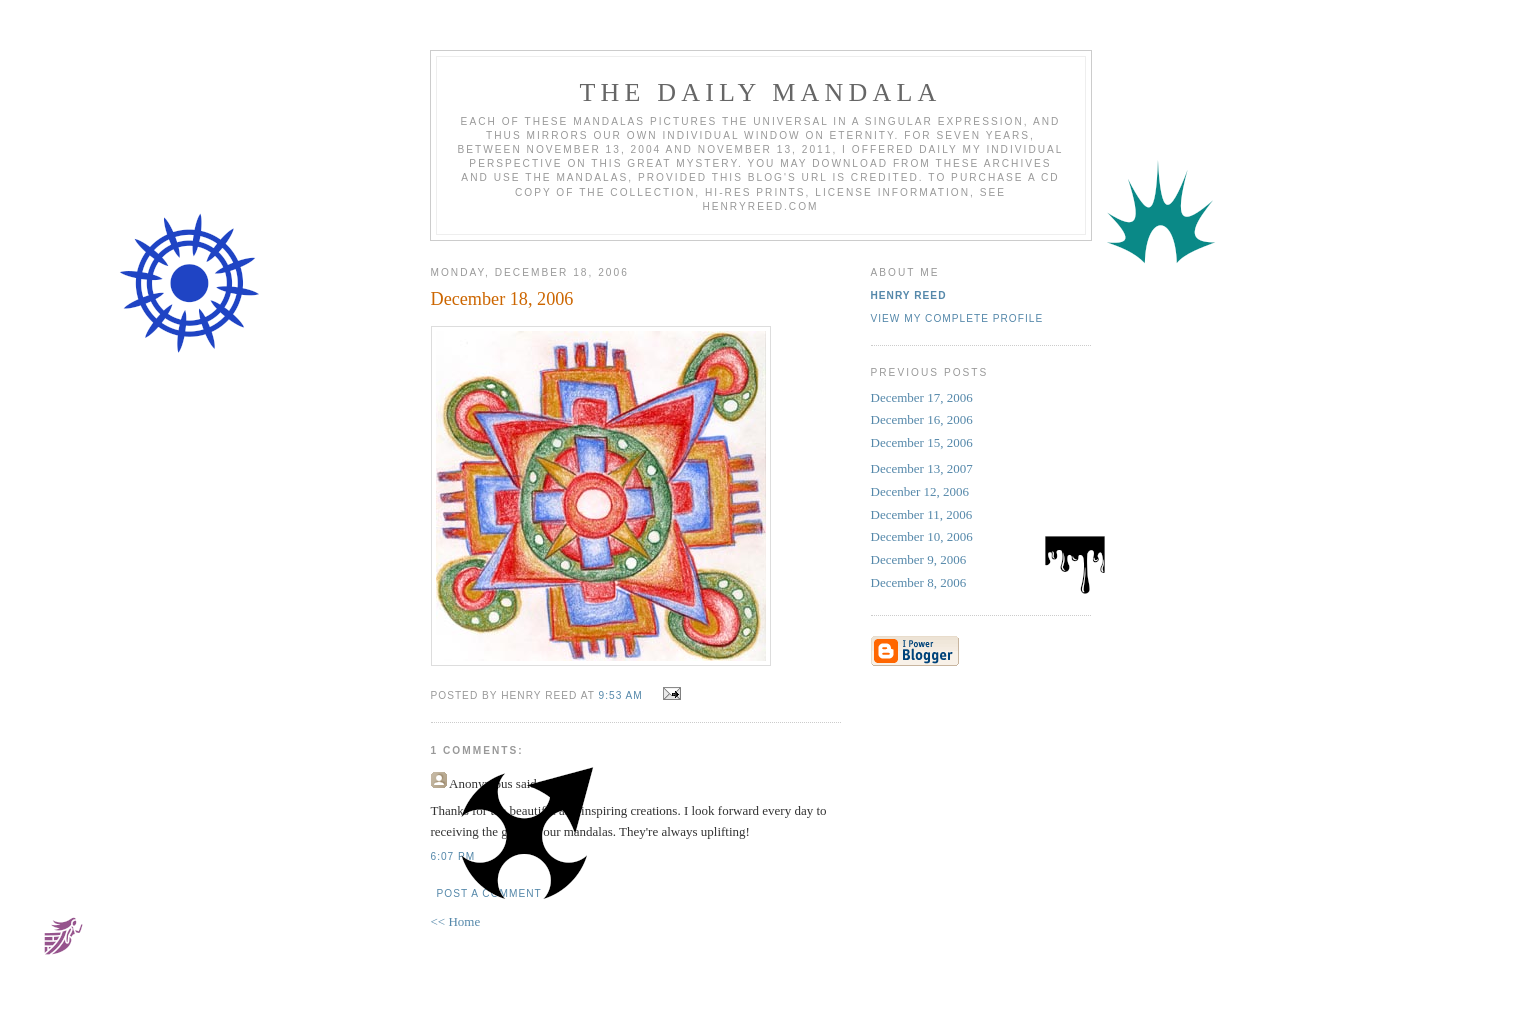 The height and width of the screenshot is (1014, 1521). Describe the element at coordinates (527, 831) in the screenshot. I see `select shuriken weapon in game inventory` at that location.